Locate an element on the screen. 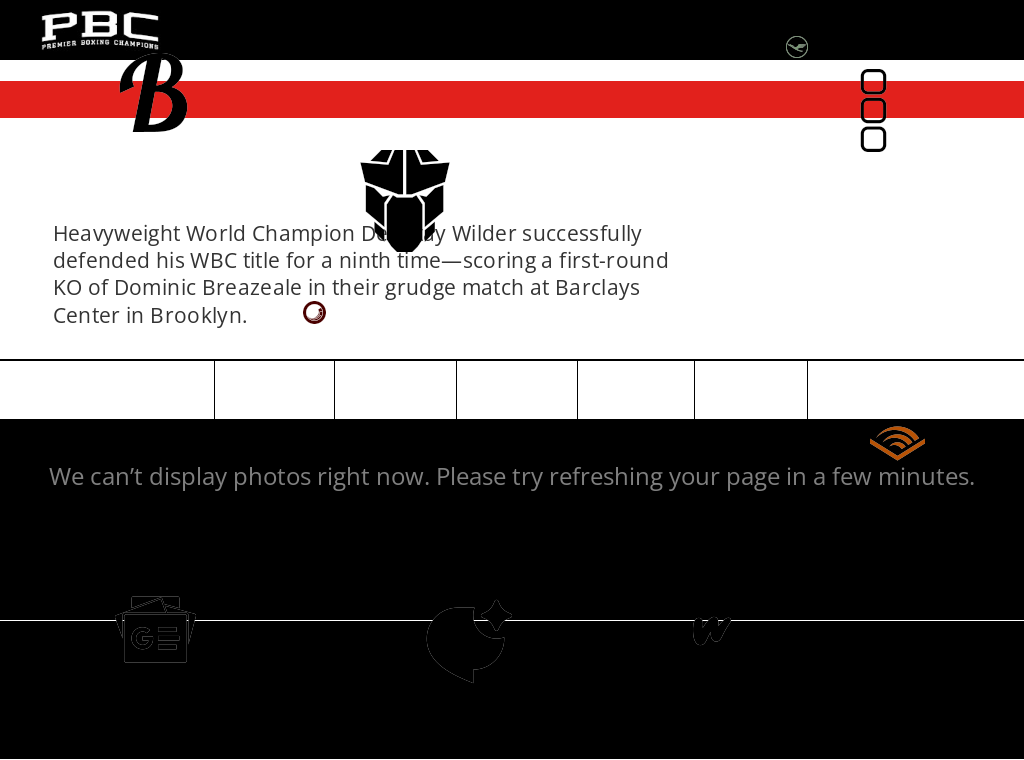  access Lufthansa airline services is located at coordinates (797, 47).